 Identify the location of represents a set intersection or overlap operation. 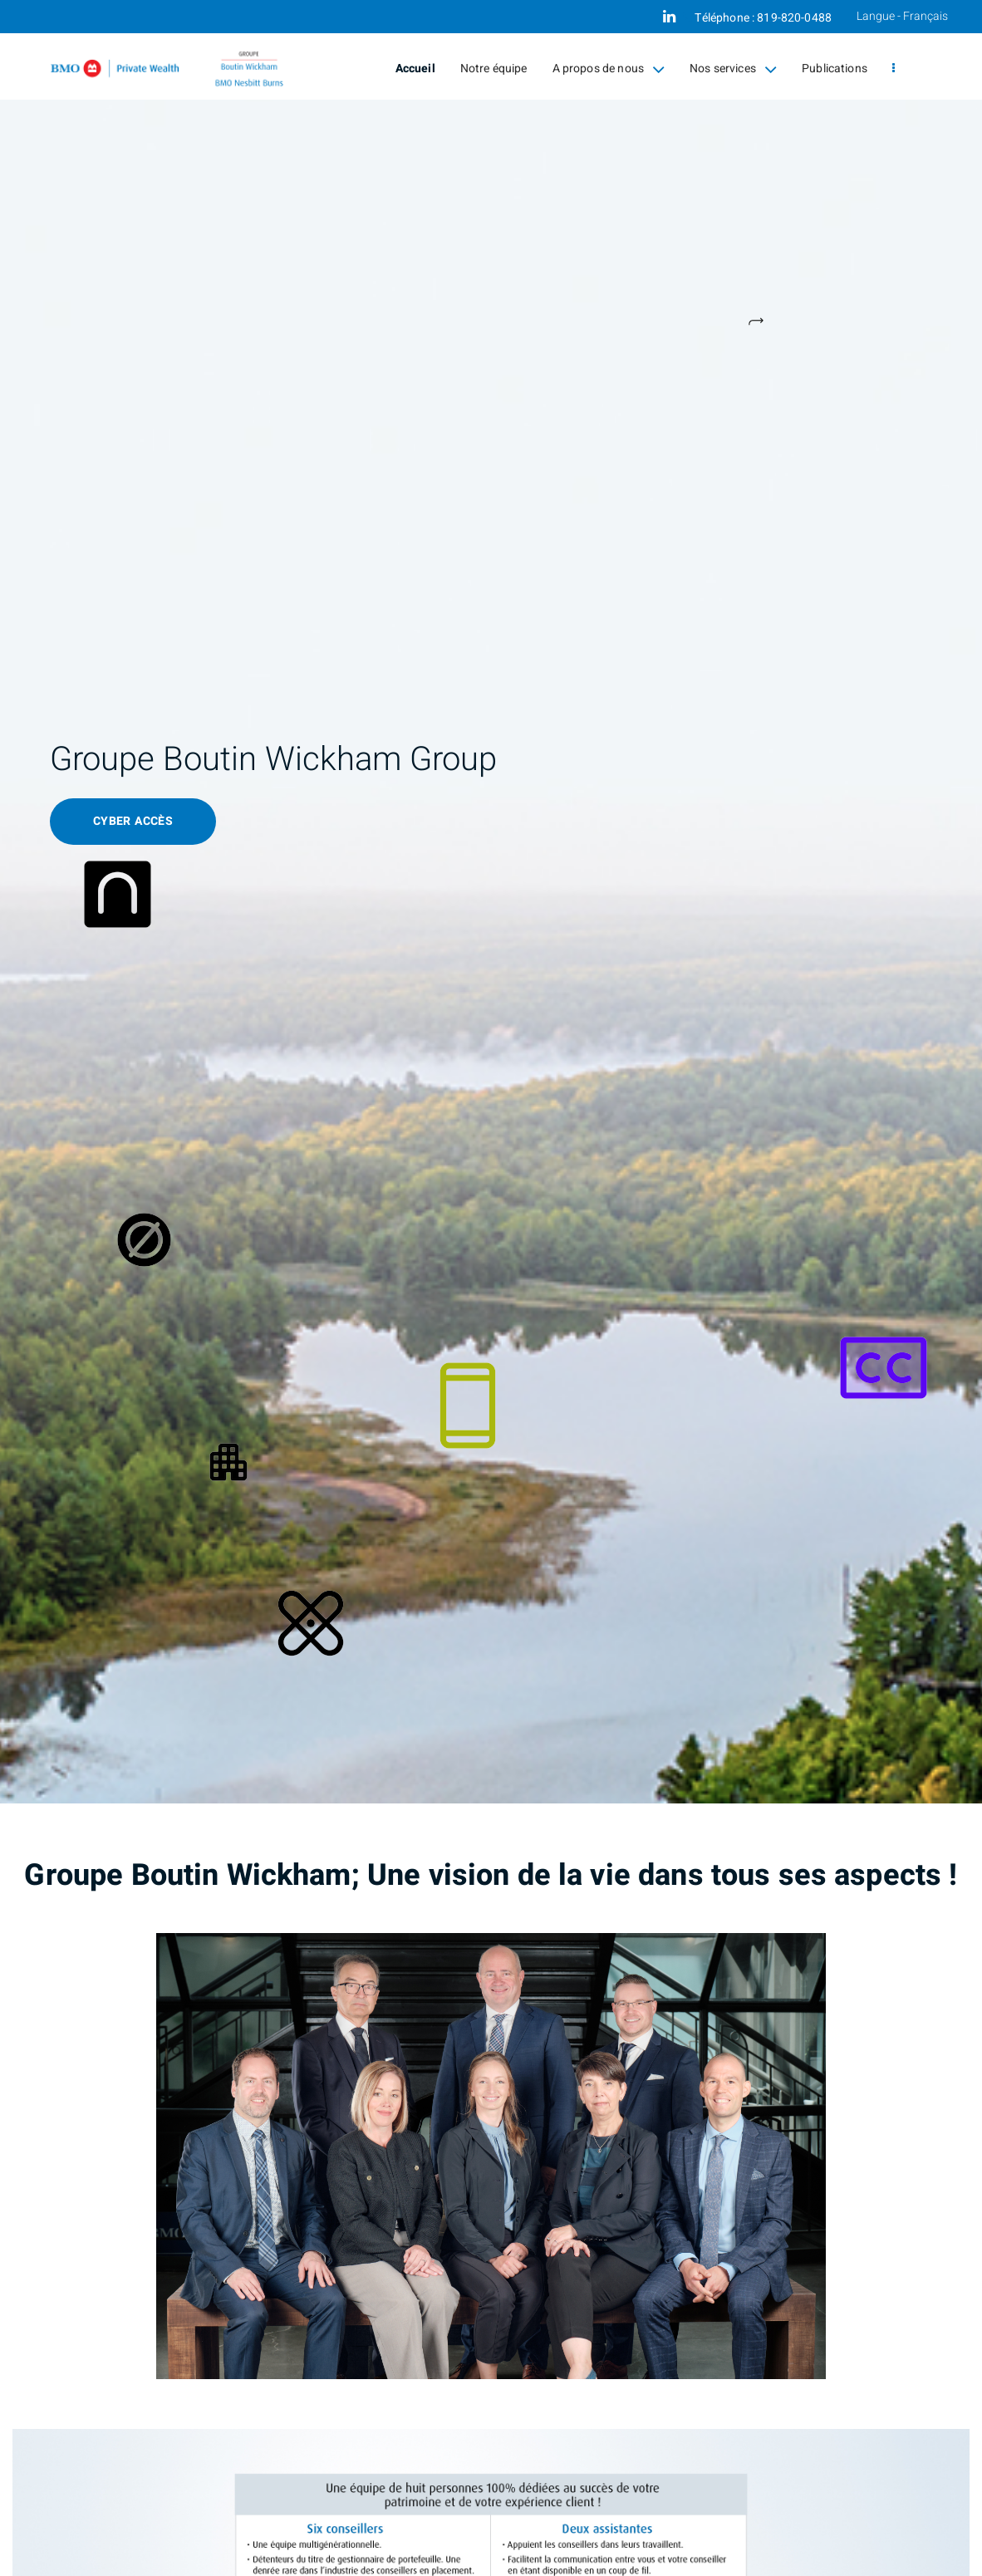
(117, 894).